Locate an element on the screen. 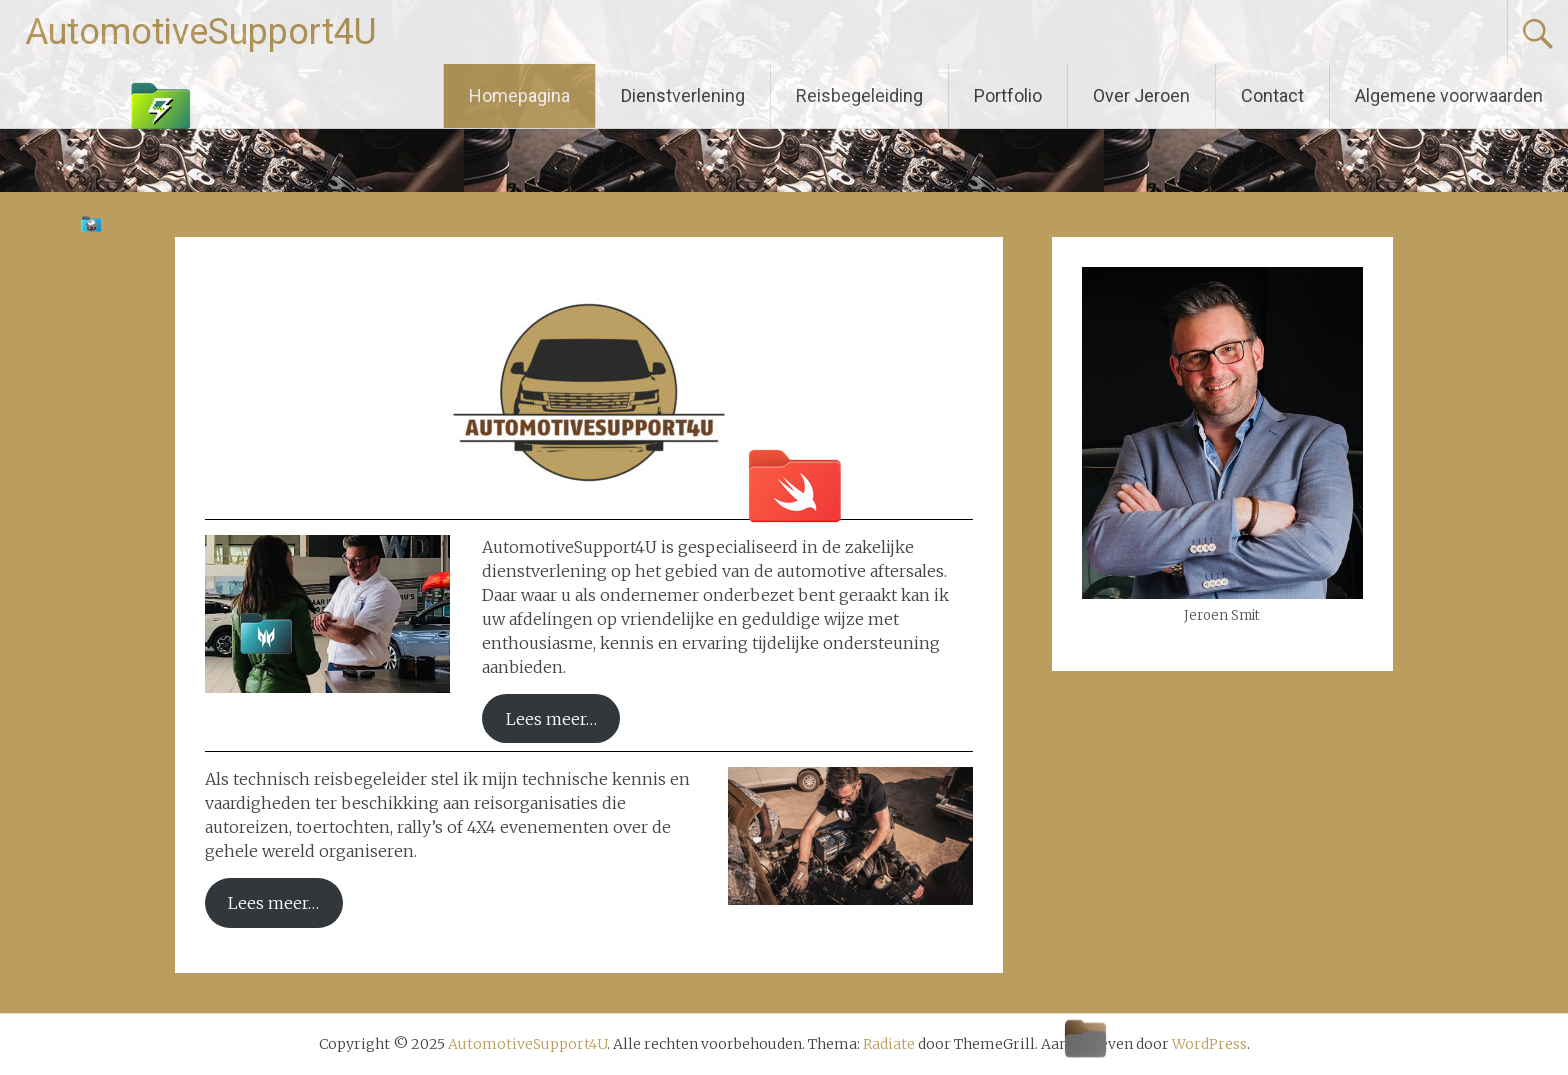 The image size is (1568, 1075). open folder containing swift programming projects is located at coordinates (794, 488).